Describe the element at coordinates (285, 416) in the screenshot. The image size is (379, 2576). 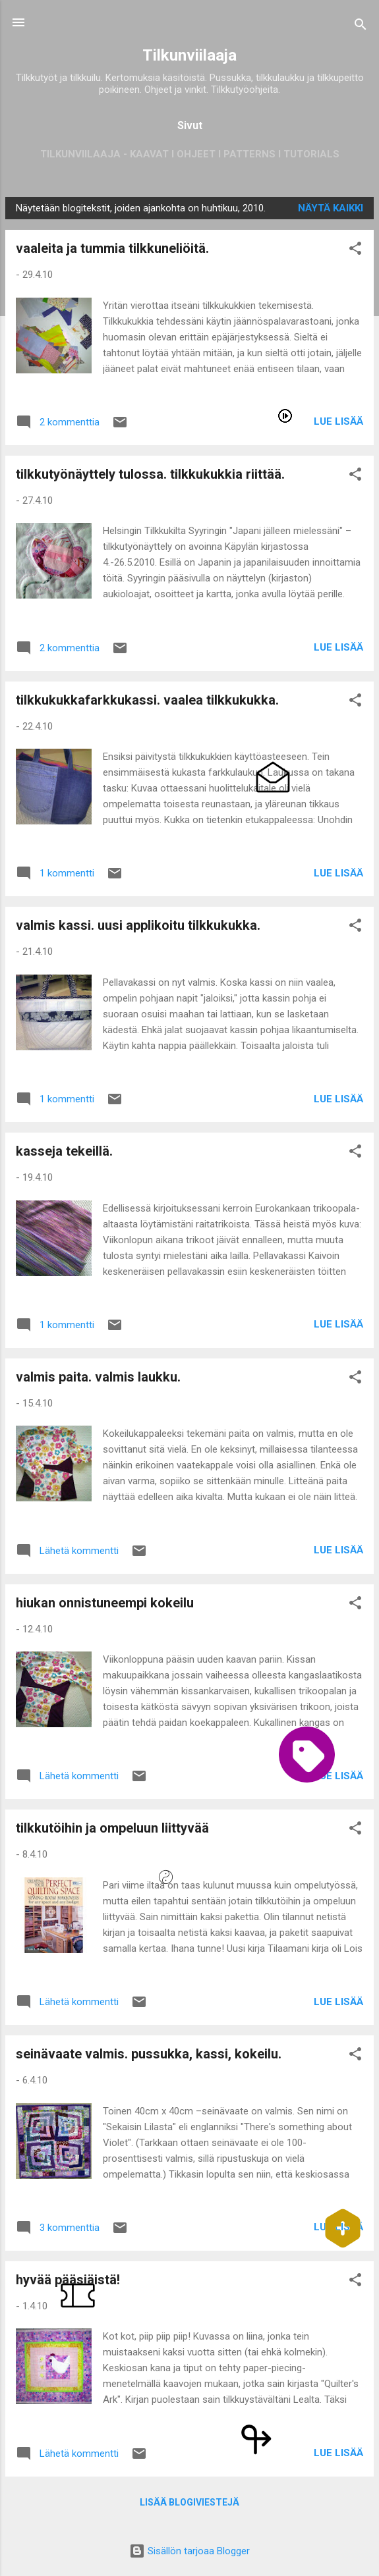
I see `skip to next track or media item` at that location.